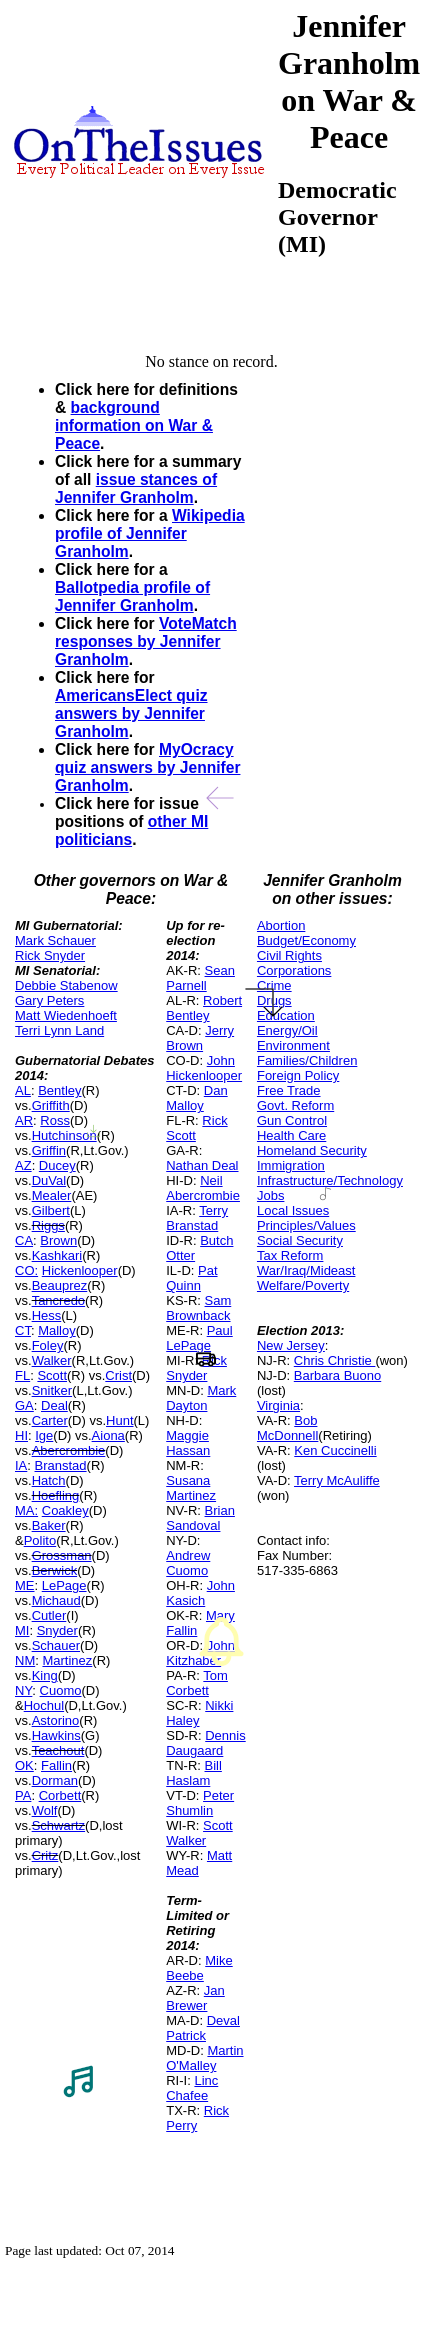  I want to click on download a file, so click(93, 1131).